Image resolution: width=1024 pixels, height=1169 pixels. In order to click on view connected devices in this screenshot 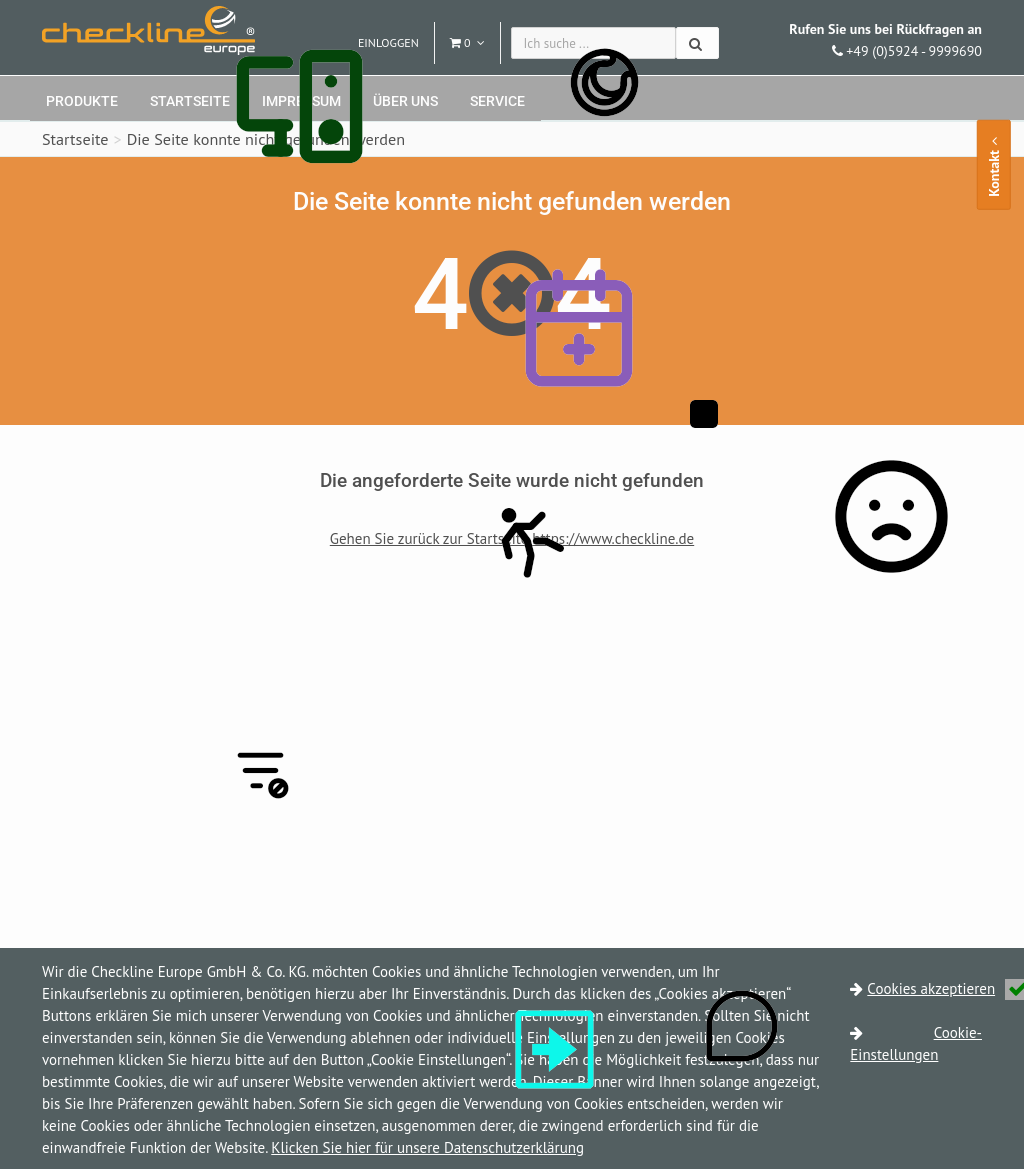, I will do `click(299, 106)`.